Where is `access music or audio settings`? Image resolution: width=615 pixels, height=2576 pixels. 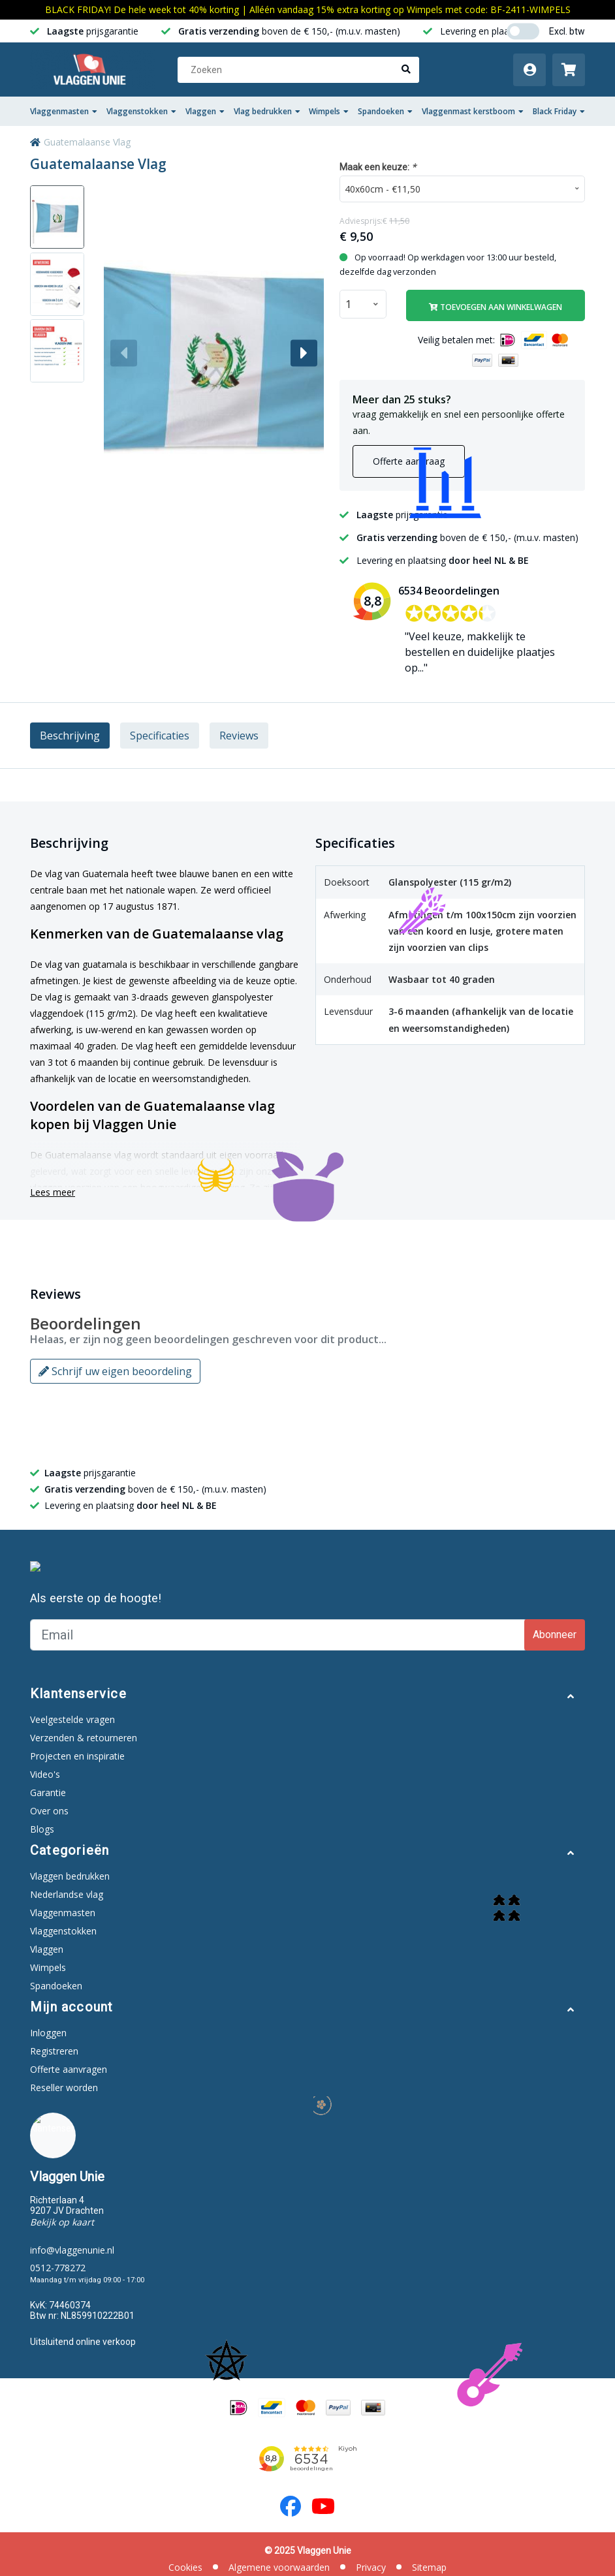
access music or audio settings is located at coordinates (490, 2375).